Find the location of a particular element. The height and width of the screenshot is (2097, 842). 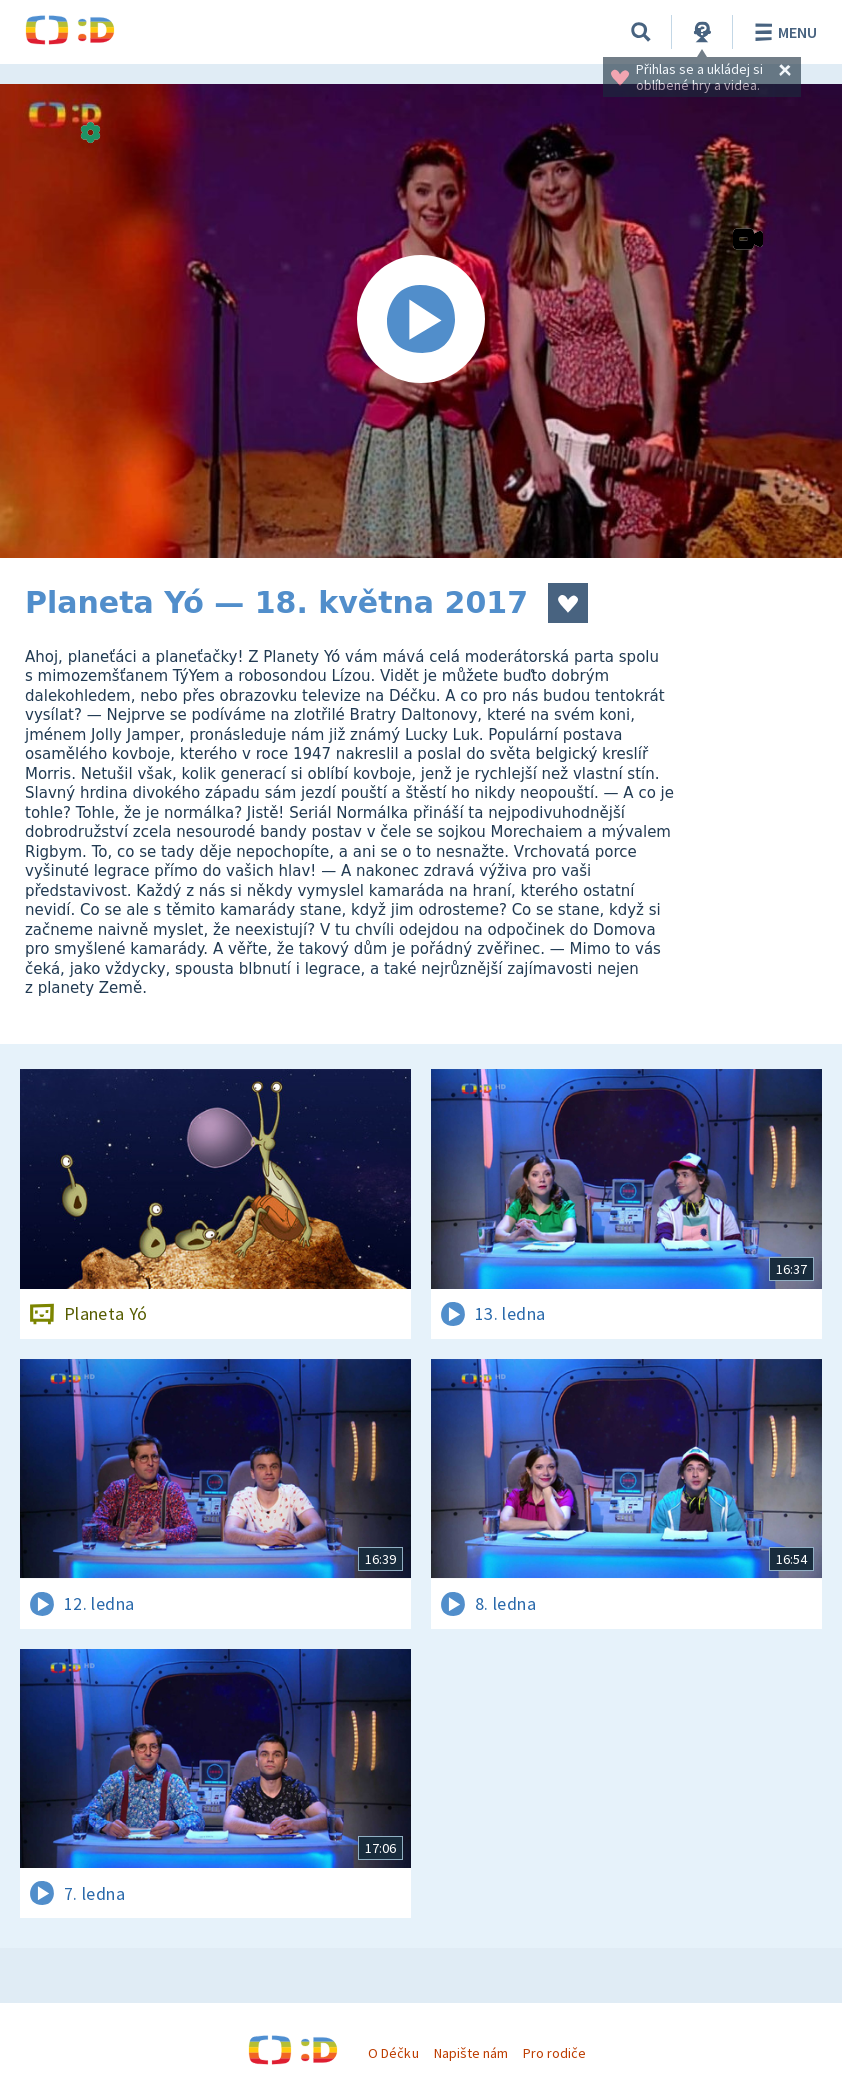

remove video from playlist or queue is located at coordinates (748, 239).